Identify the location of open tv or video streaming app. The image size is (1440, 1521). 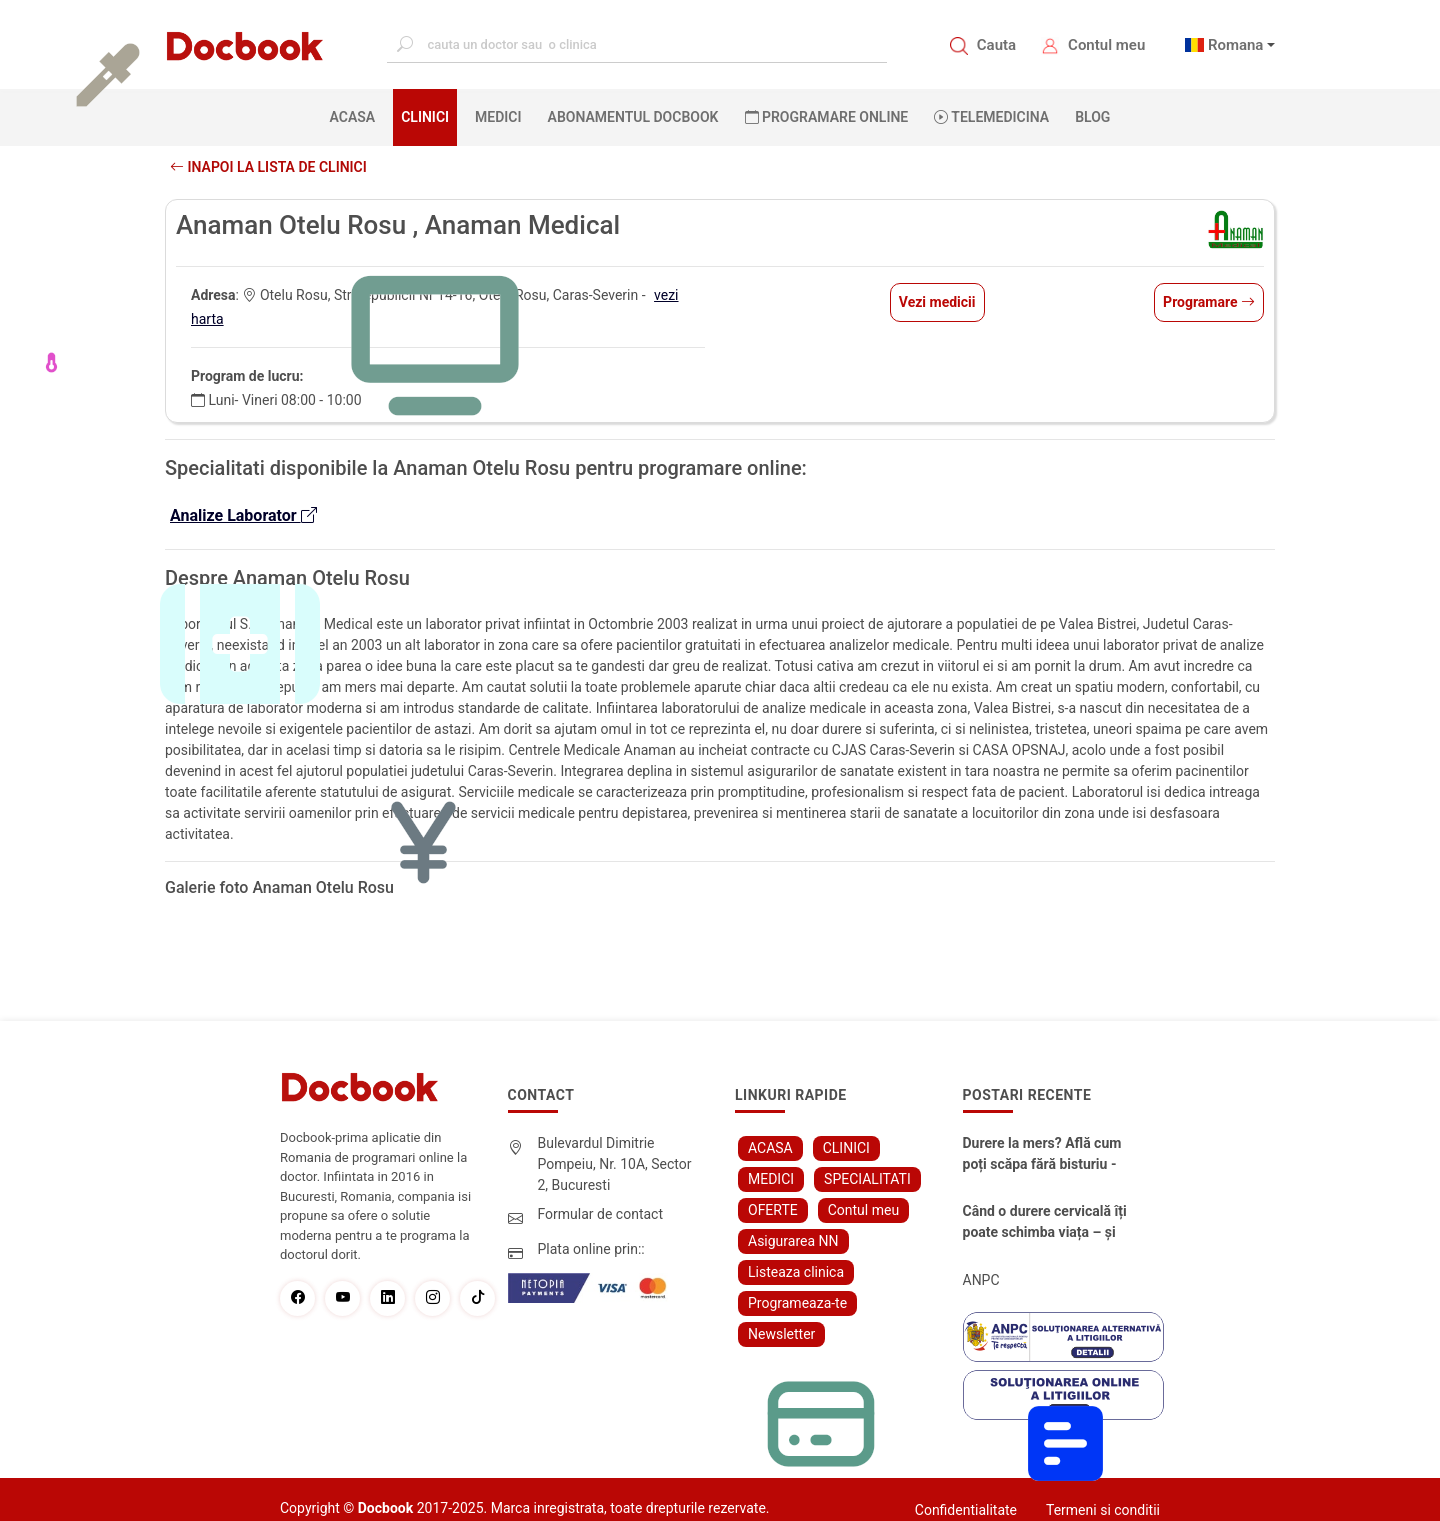
(435, 341).